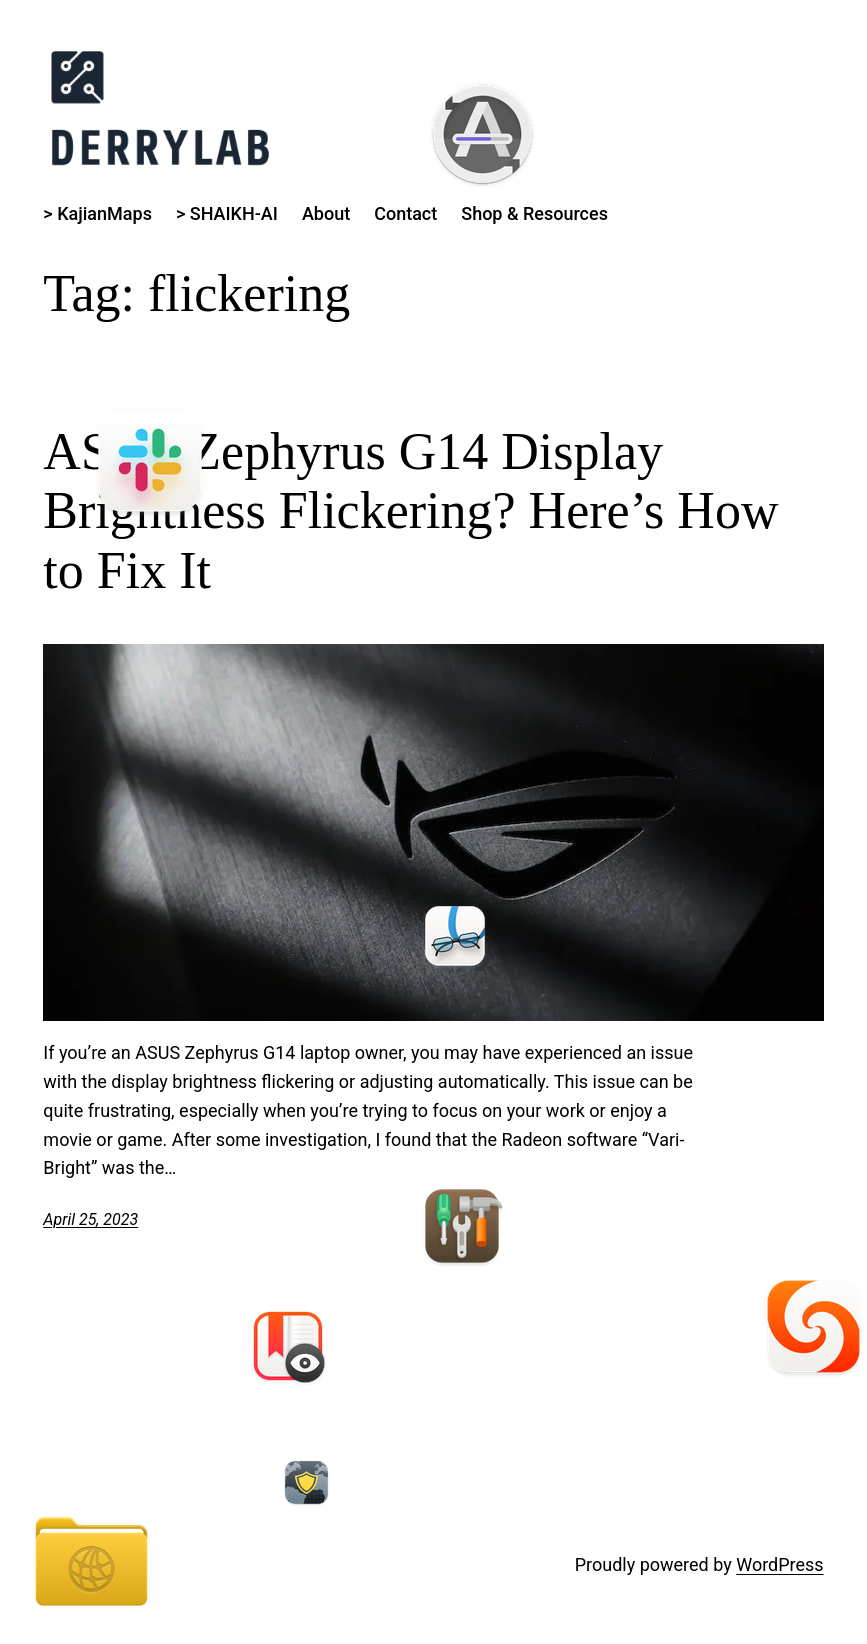  Describe the element at coordinates (91, 1561) in the screenshot. I see `folder containing HTML or web files` at that location.